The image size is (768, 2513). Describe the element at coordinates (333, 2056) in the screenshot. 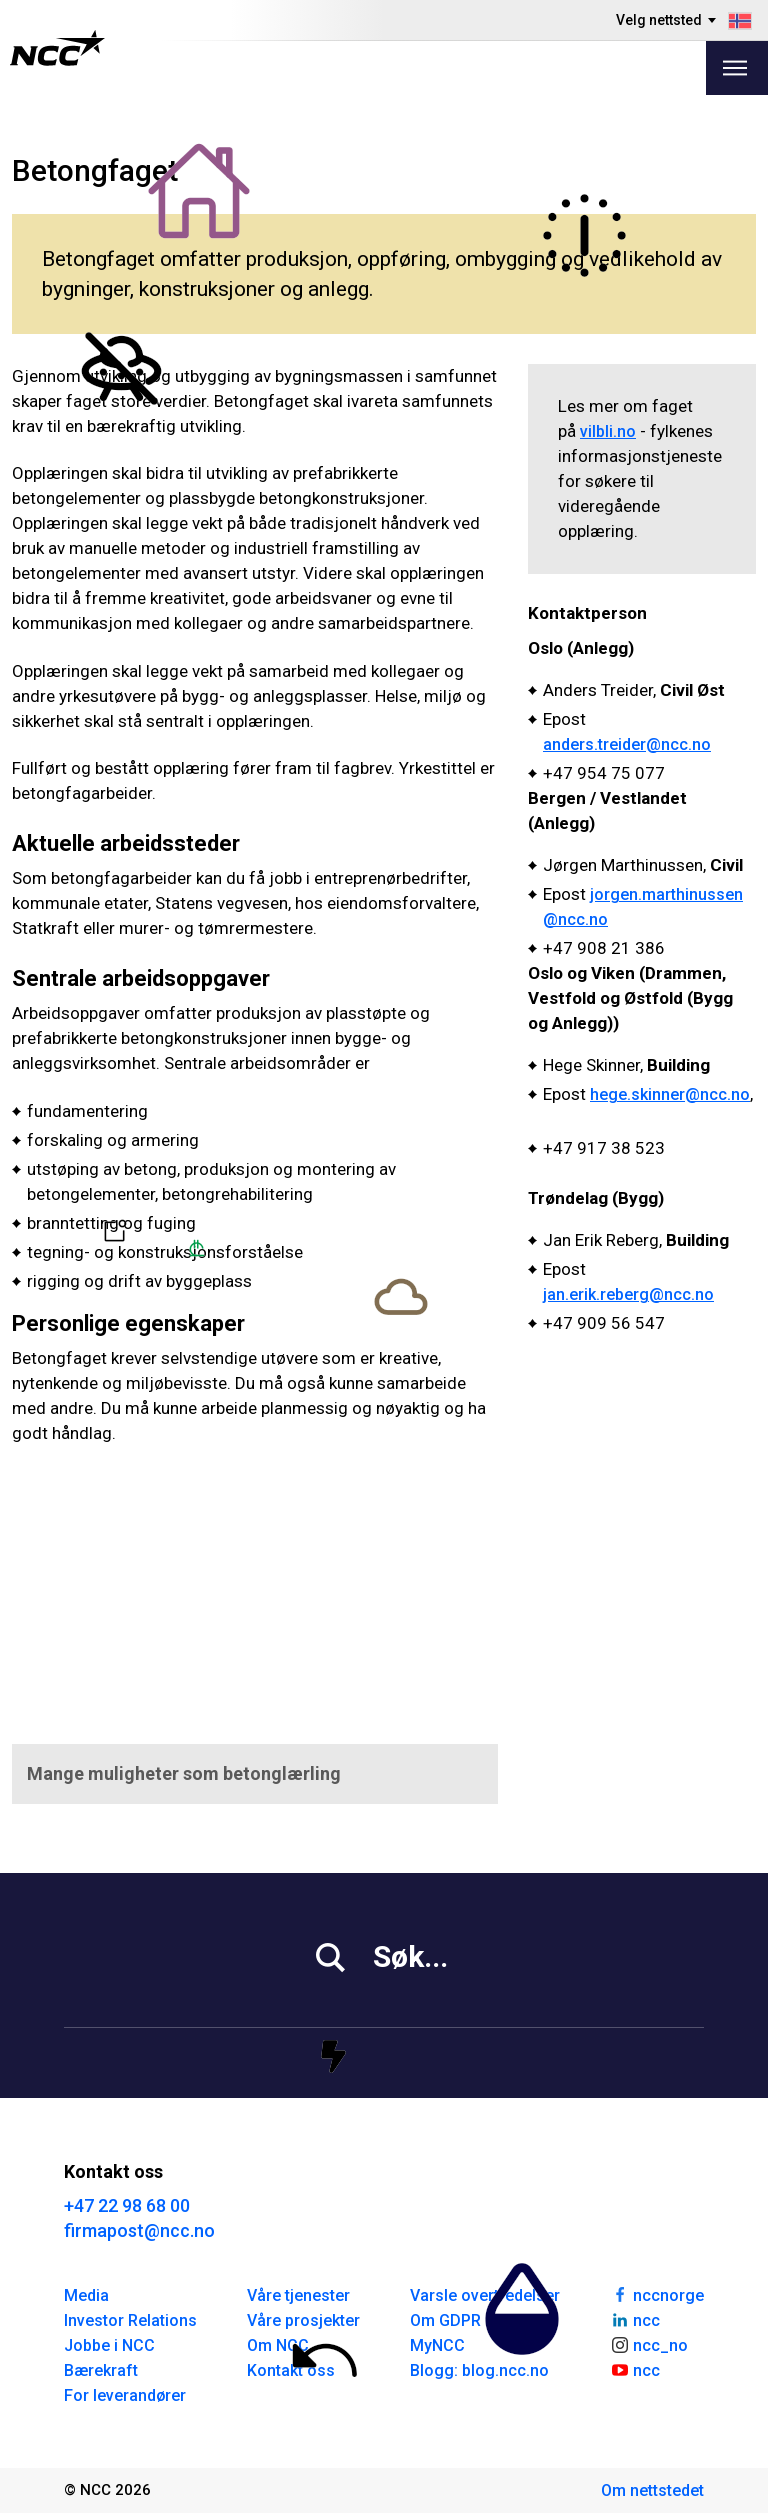

I see `indicates flash or quick action mode` at that location.